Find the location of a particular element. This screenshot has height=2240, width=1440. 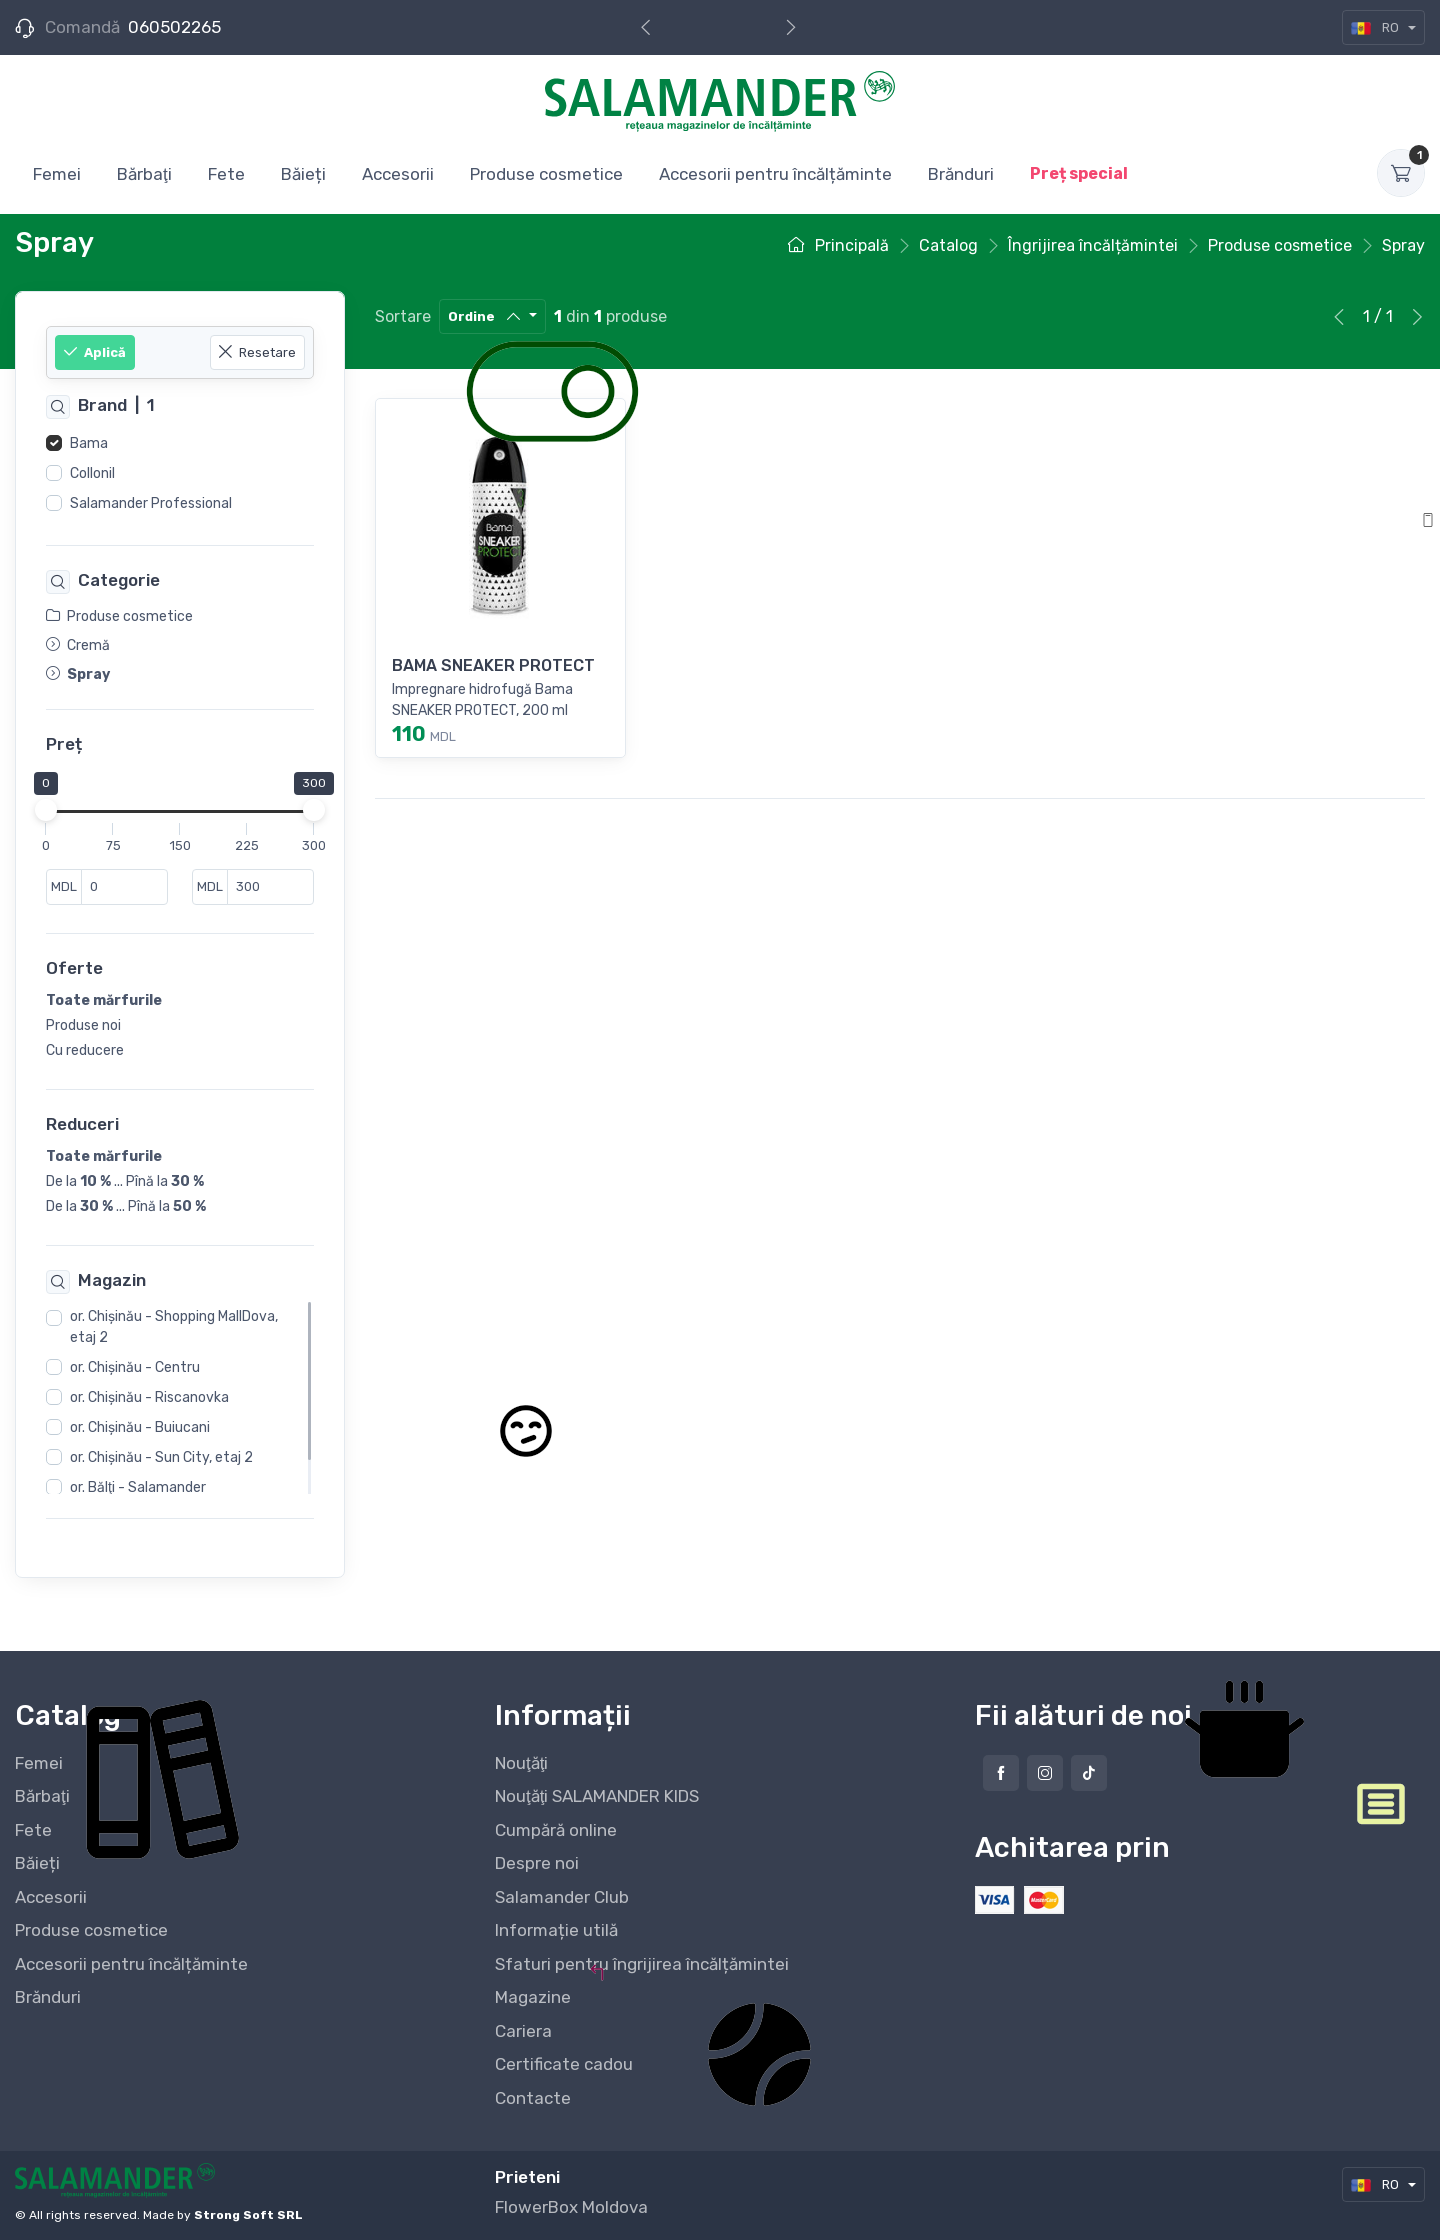

indicate dissatisfaction or negative feedback is located at coordinates (526, 1431).